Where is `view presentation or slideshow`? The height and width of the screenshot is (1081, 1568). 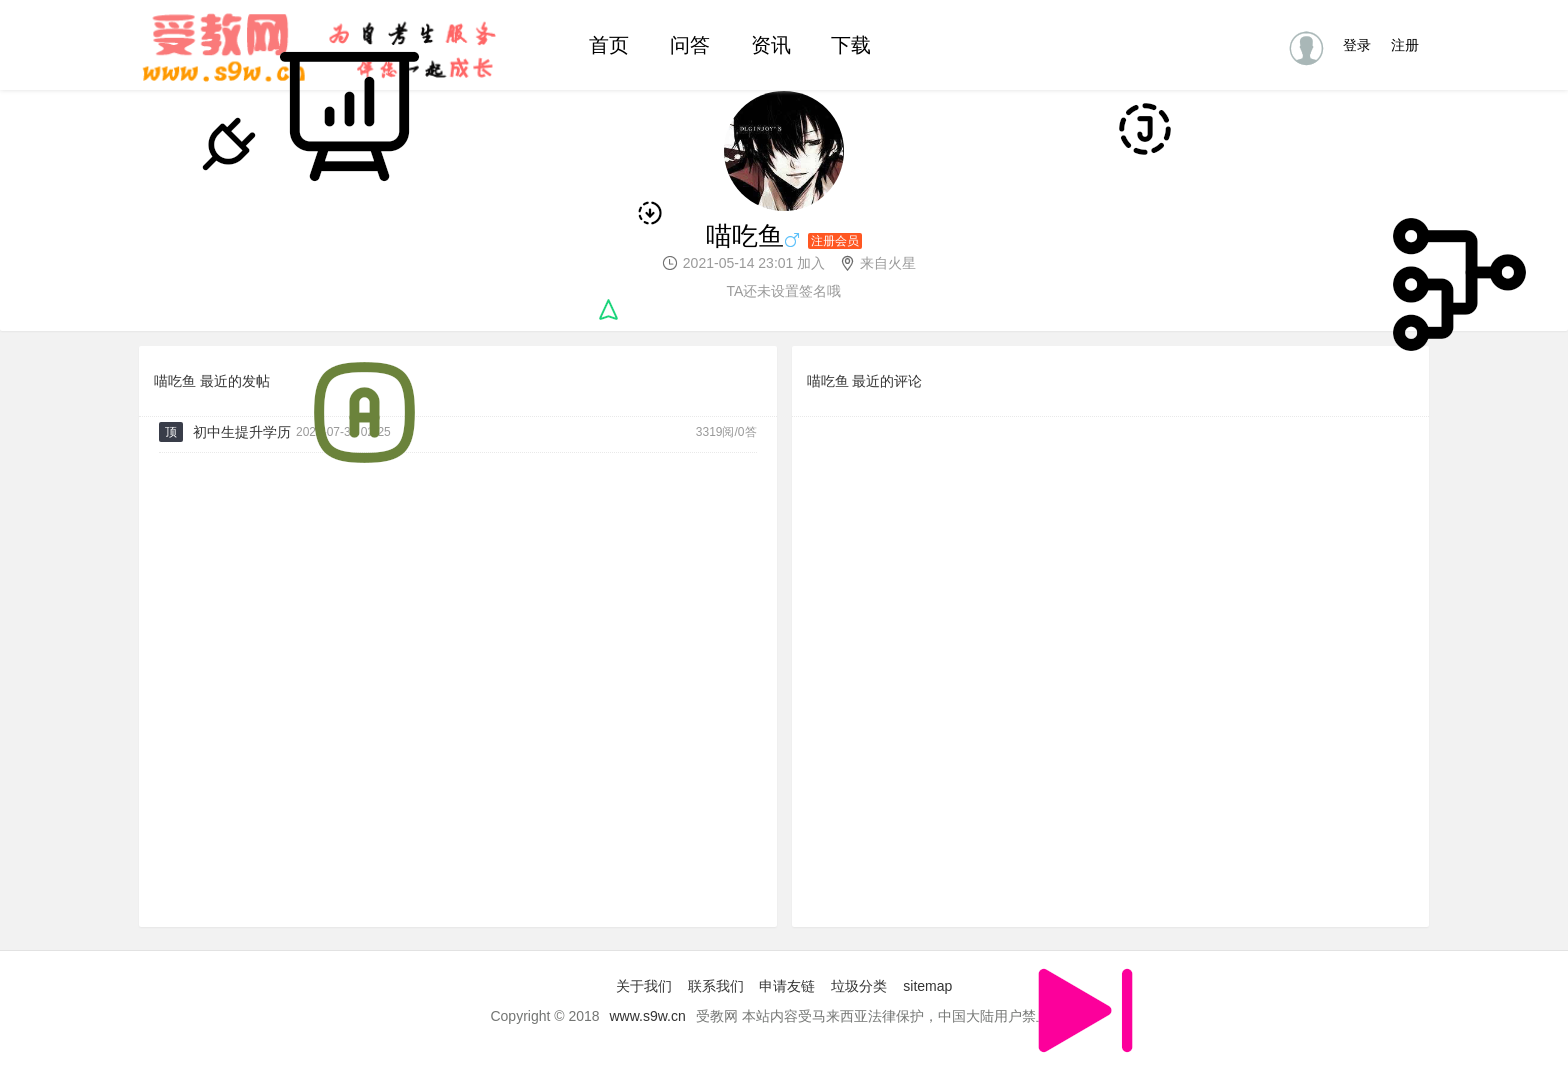 view presentation or slideshow is located at coordinates (349, 116).